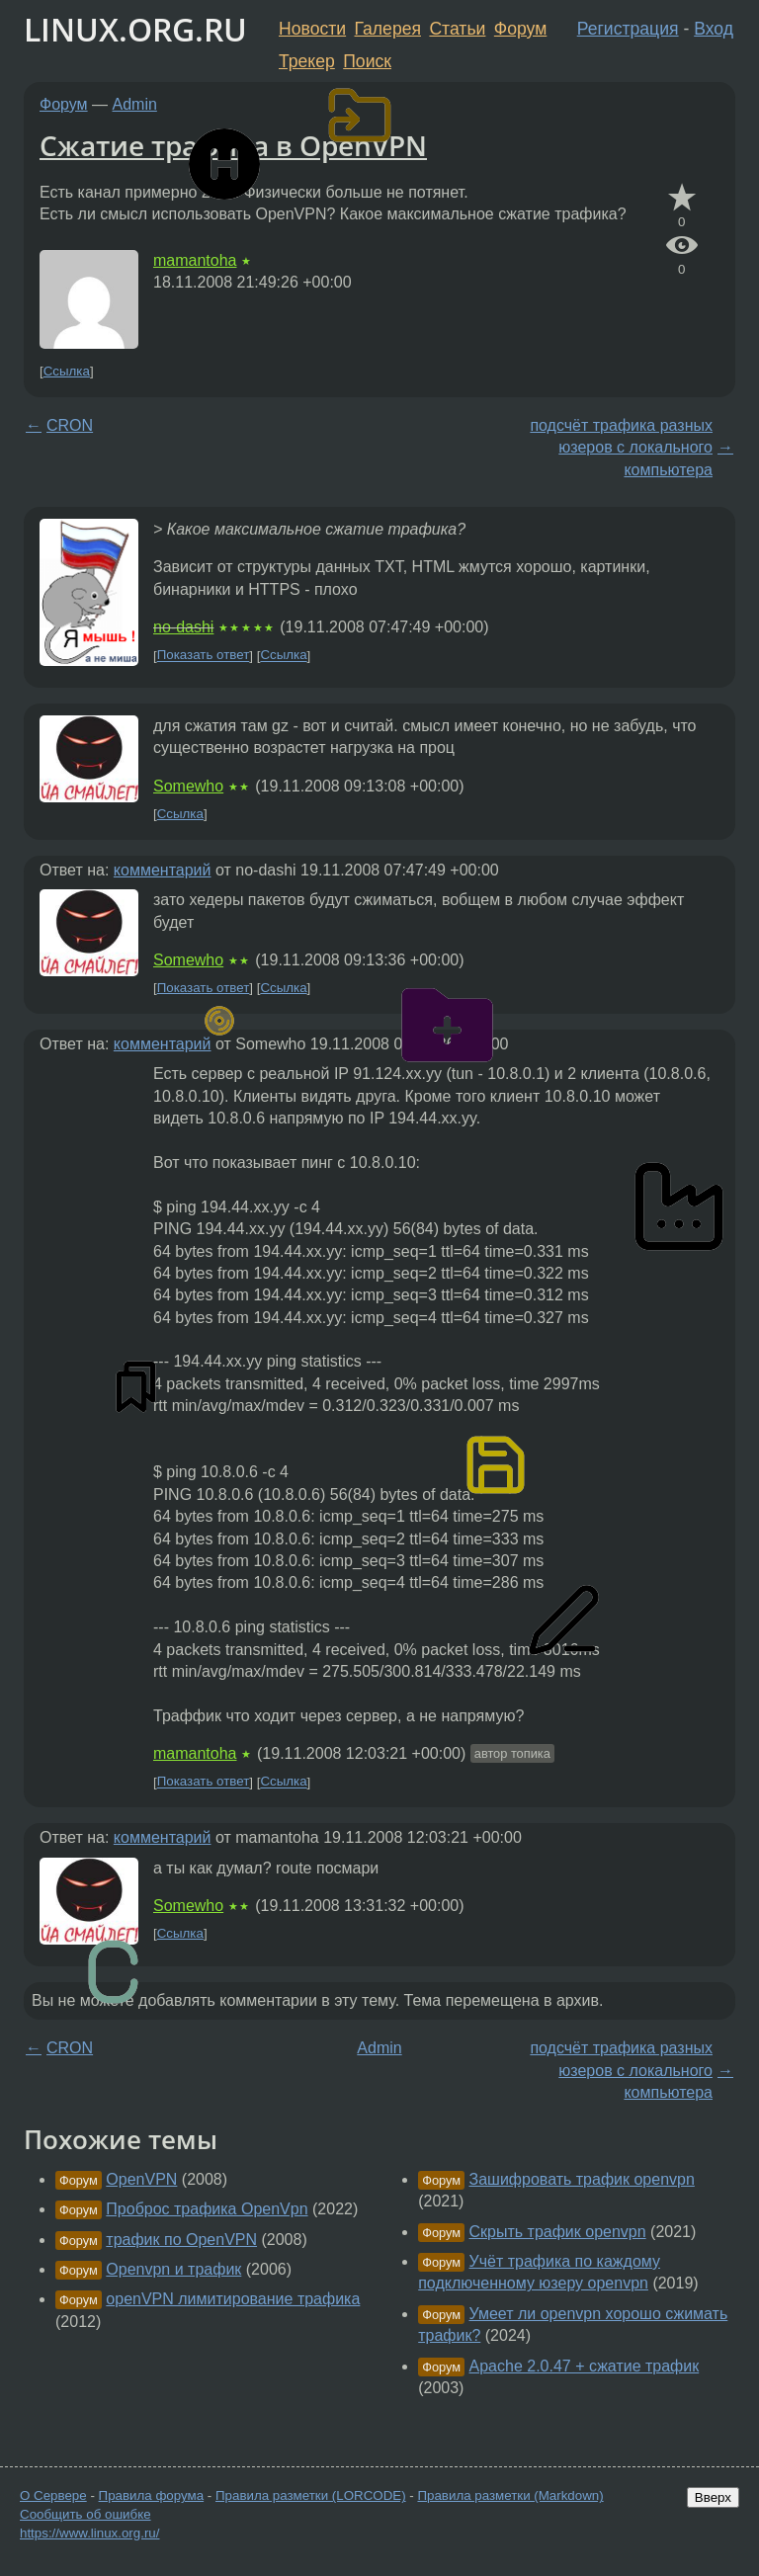 Image resolution: width=759 pixels, height=2576 pixels. What do you see at coordinates (224, 164) in the screenshot?
I see `indicates a hospital or medical facility nearby` at bounding box center [224, 164].